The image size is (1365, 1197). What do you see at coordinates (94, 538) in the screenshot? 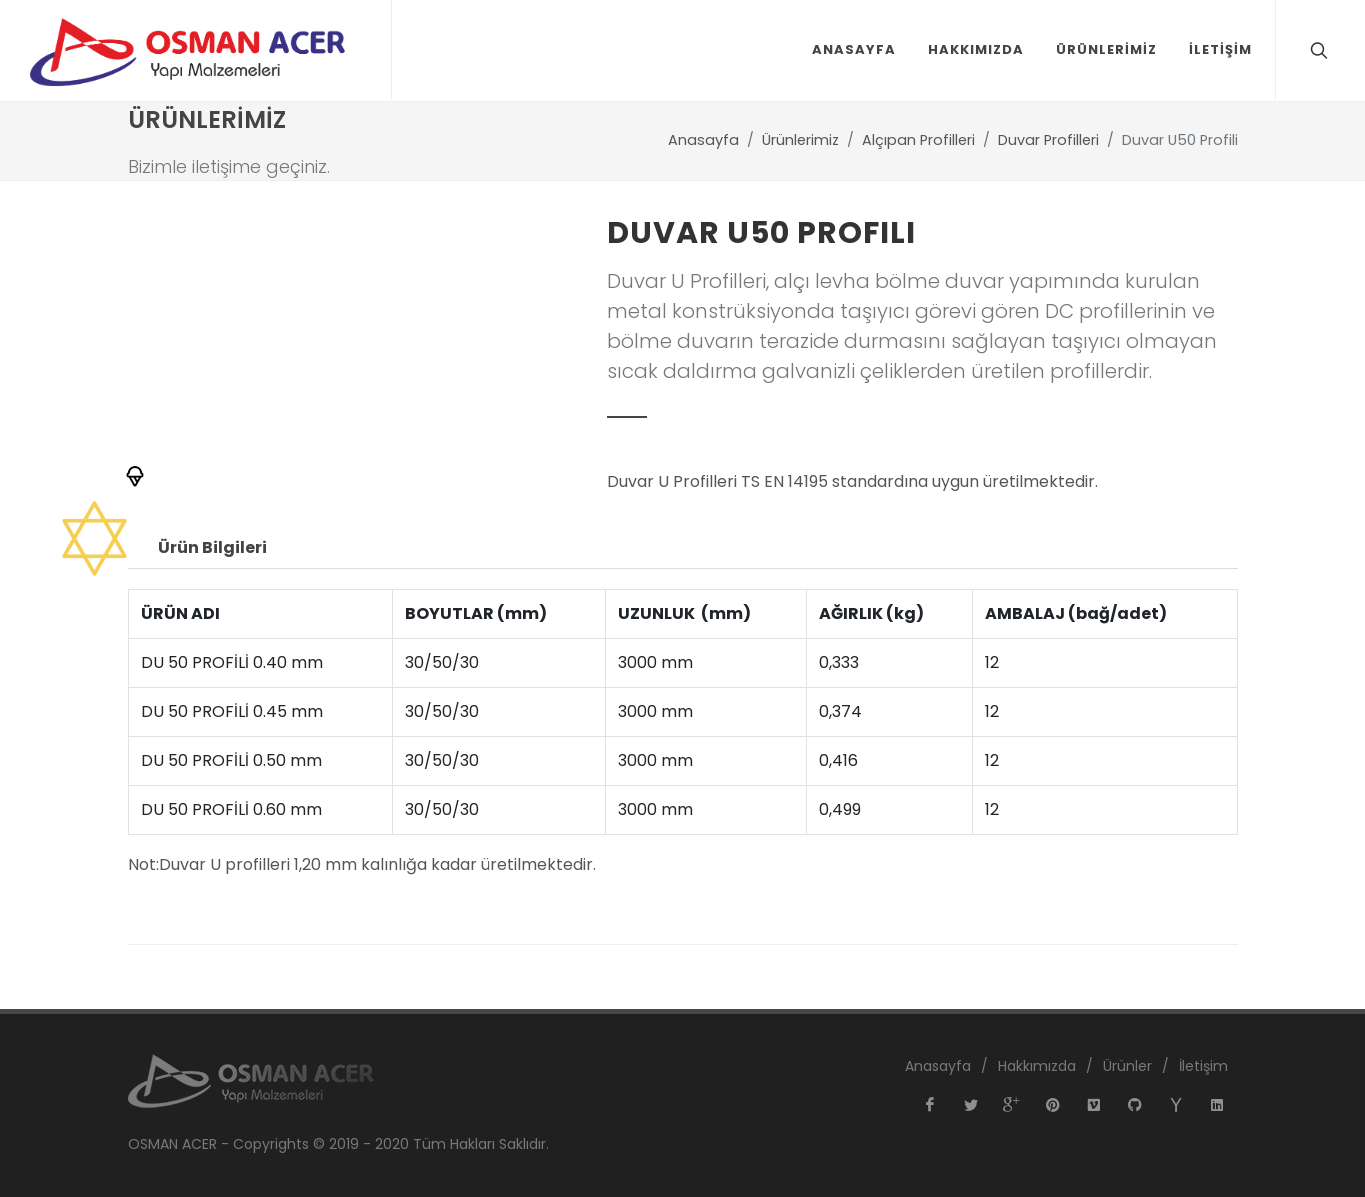
I see `indicates Jewish religious content or services` at bounding box center [94, 538].